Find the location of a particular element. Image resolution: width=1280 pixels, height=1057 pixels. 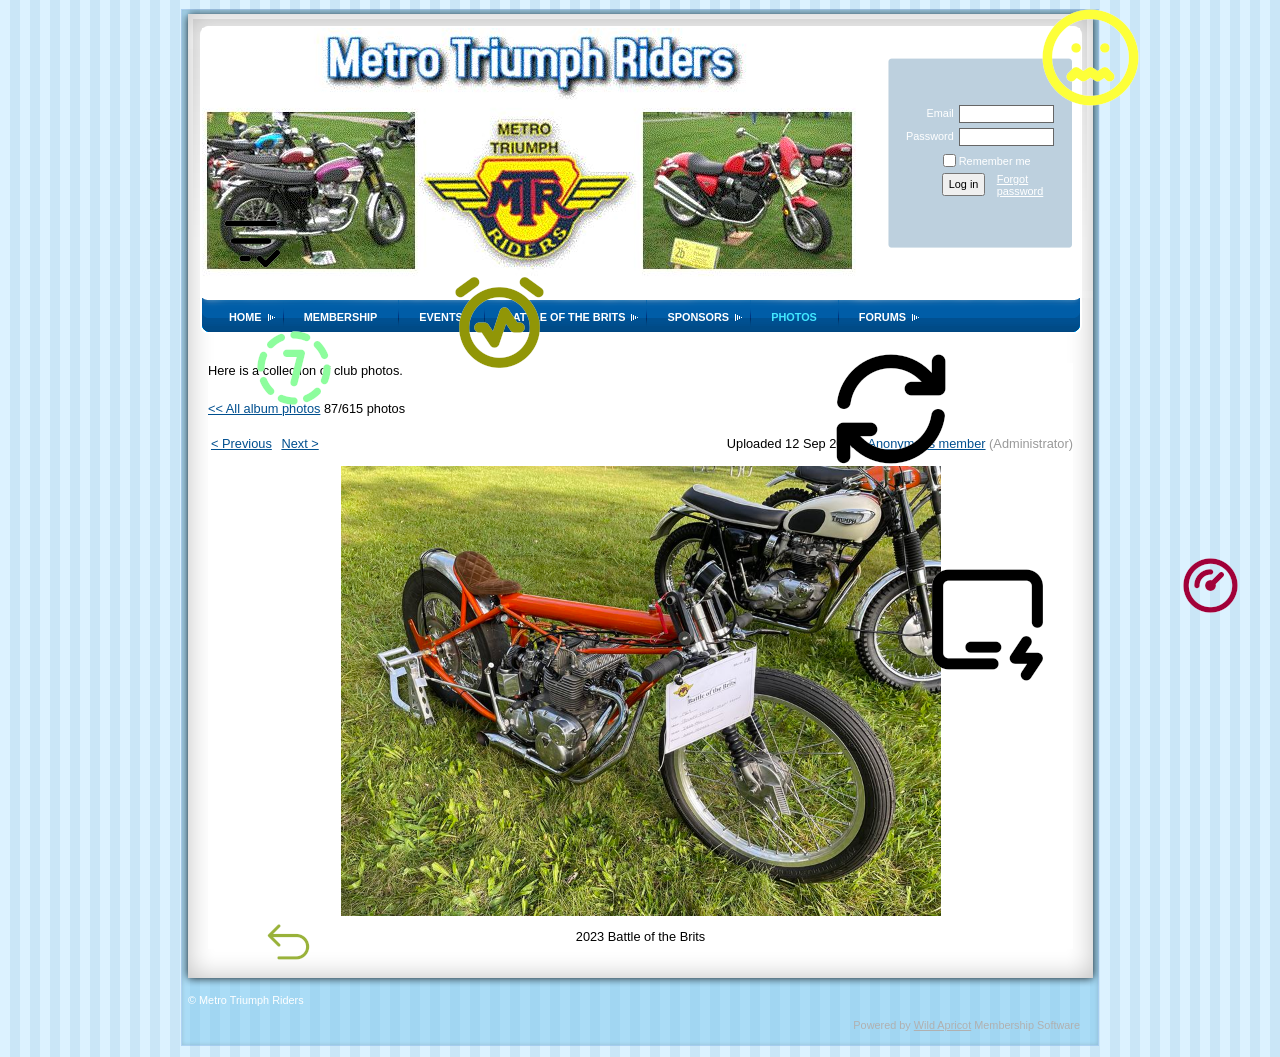

tablet charging in landscape mode is located at coordinates (987, 619).